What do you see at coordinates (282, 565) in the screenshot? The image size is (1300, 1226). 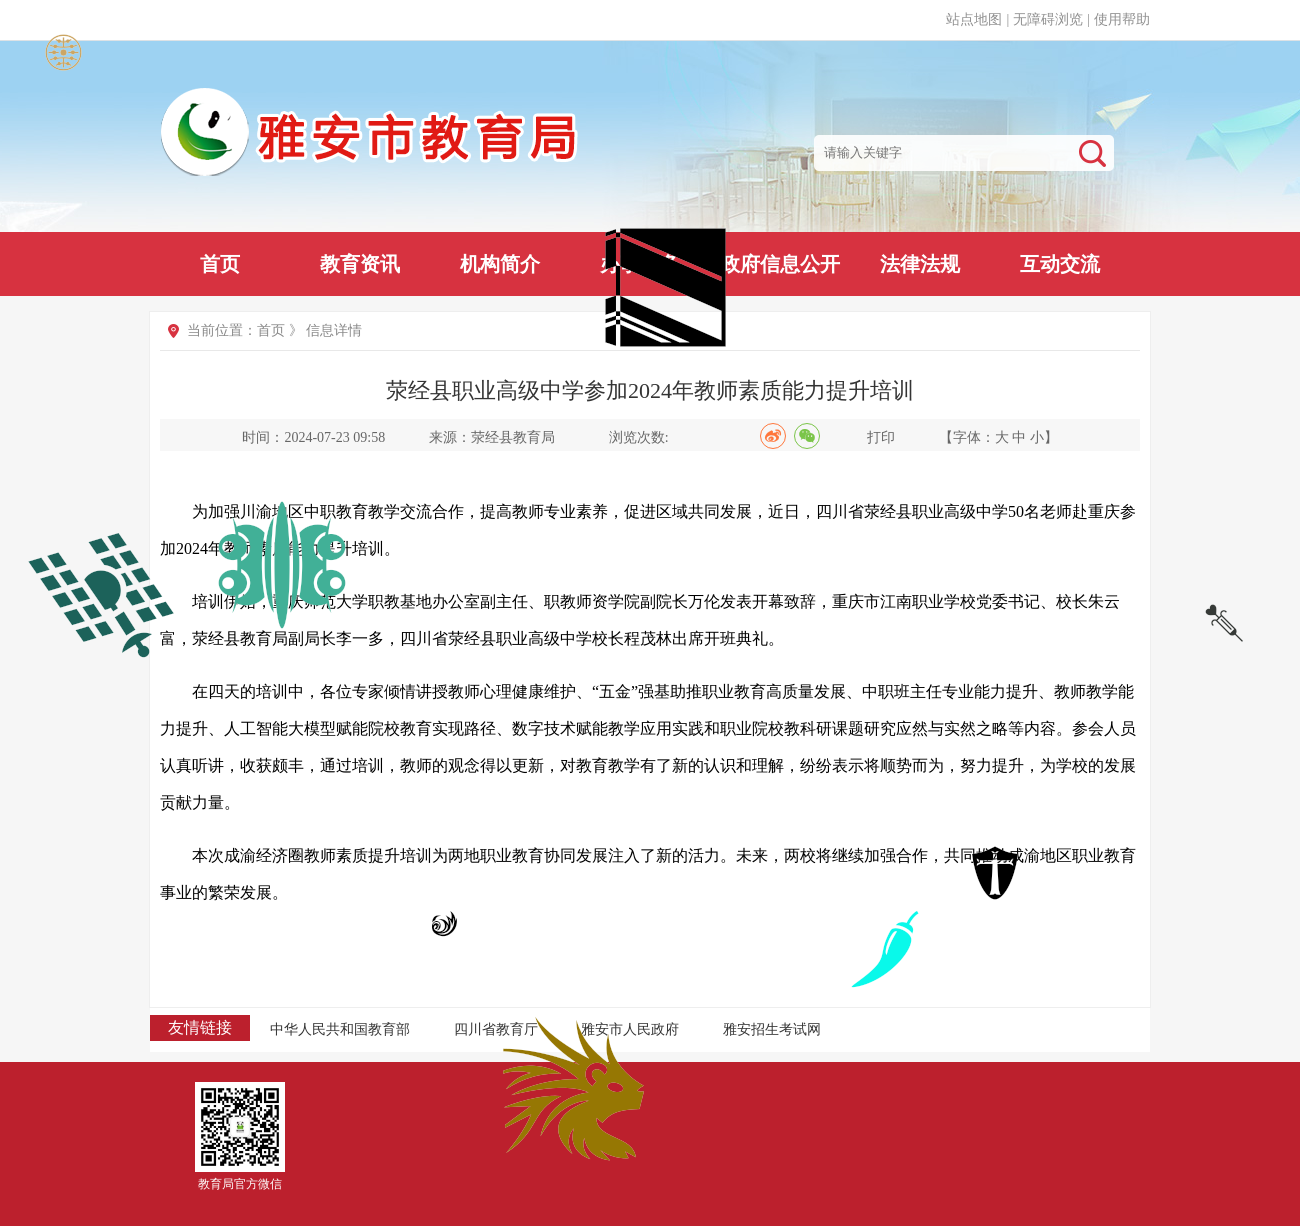 I see `abstract game element or power-up indicator` at bounding box center [282, 565].